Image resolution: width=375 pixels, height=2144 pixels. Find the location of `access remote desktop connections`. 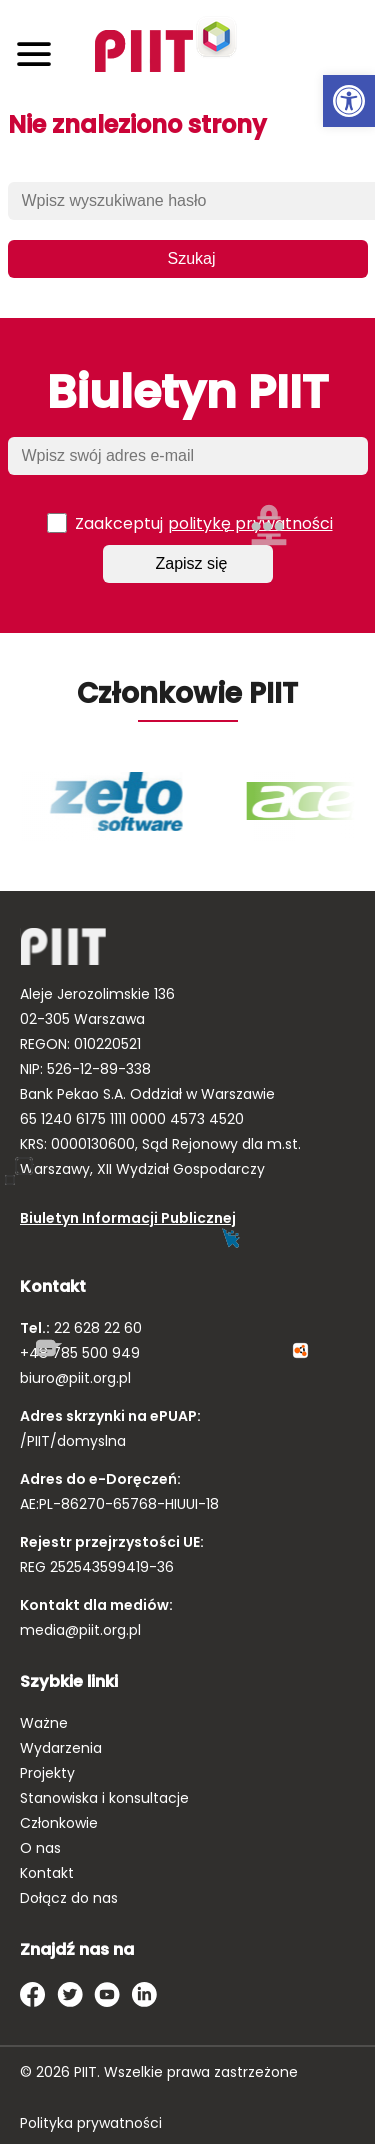

access remote desktop connections is located at coordinates (231, 1238).